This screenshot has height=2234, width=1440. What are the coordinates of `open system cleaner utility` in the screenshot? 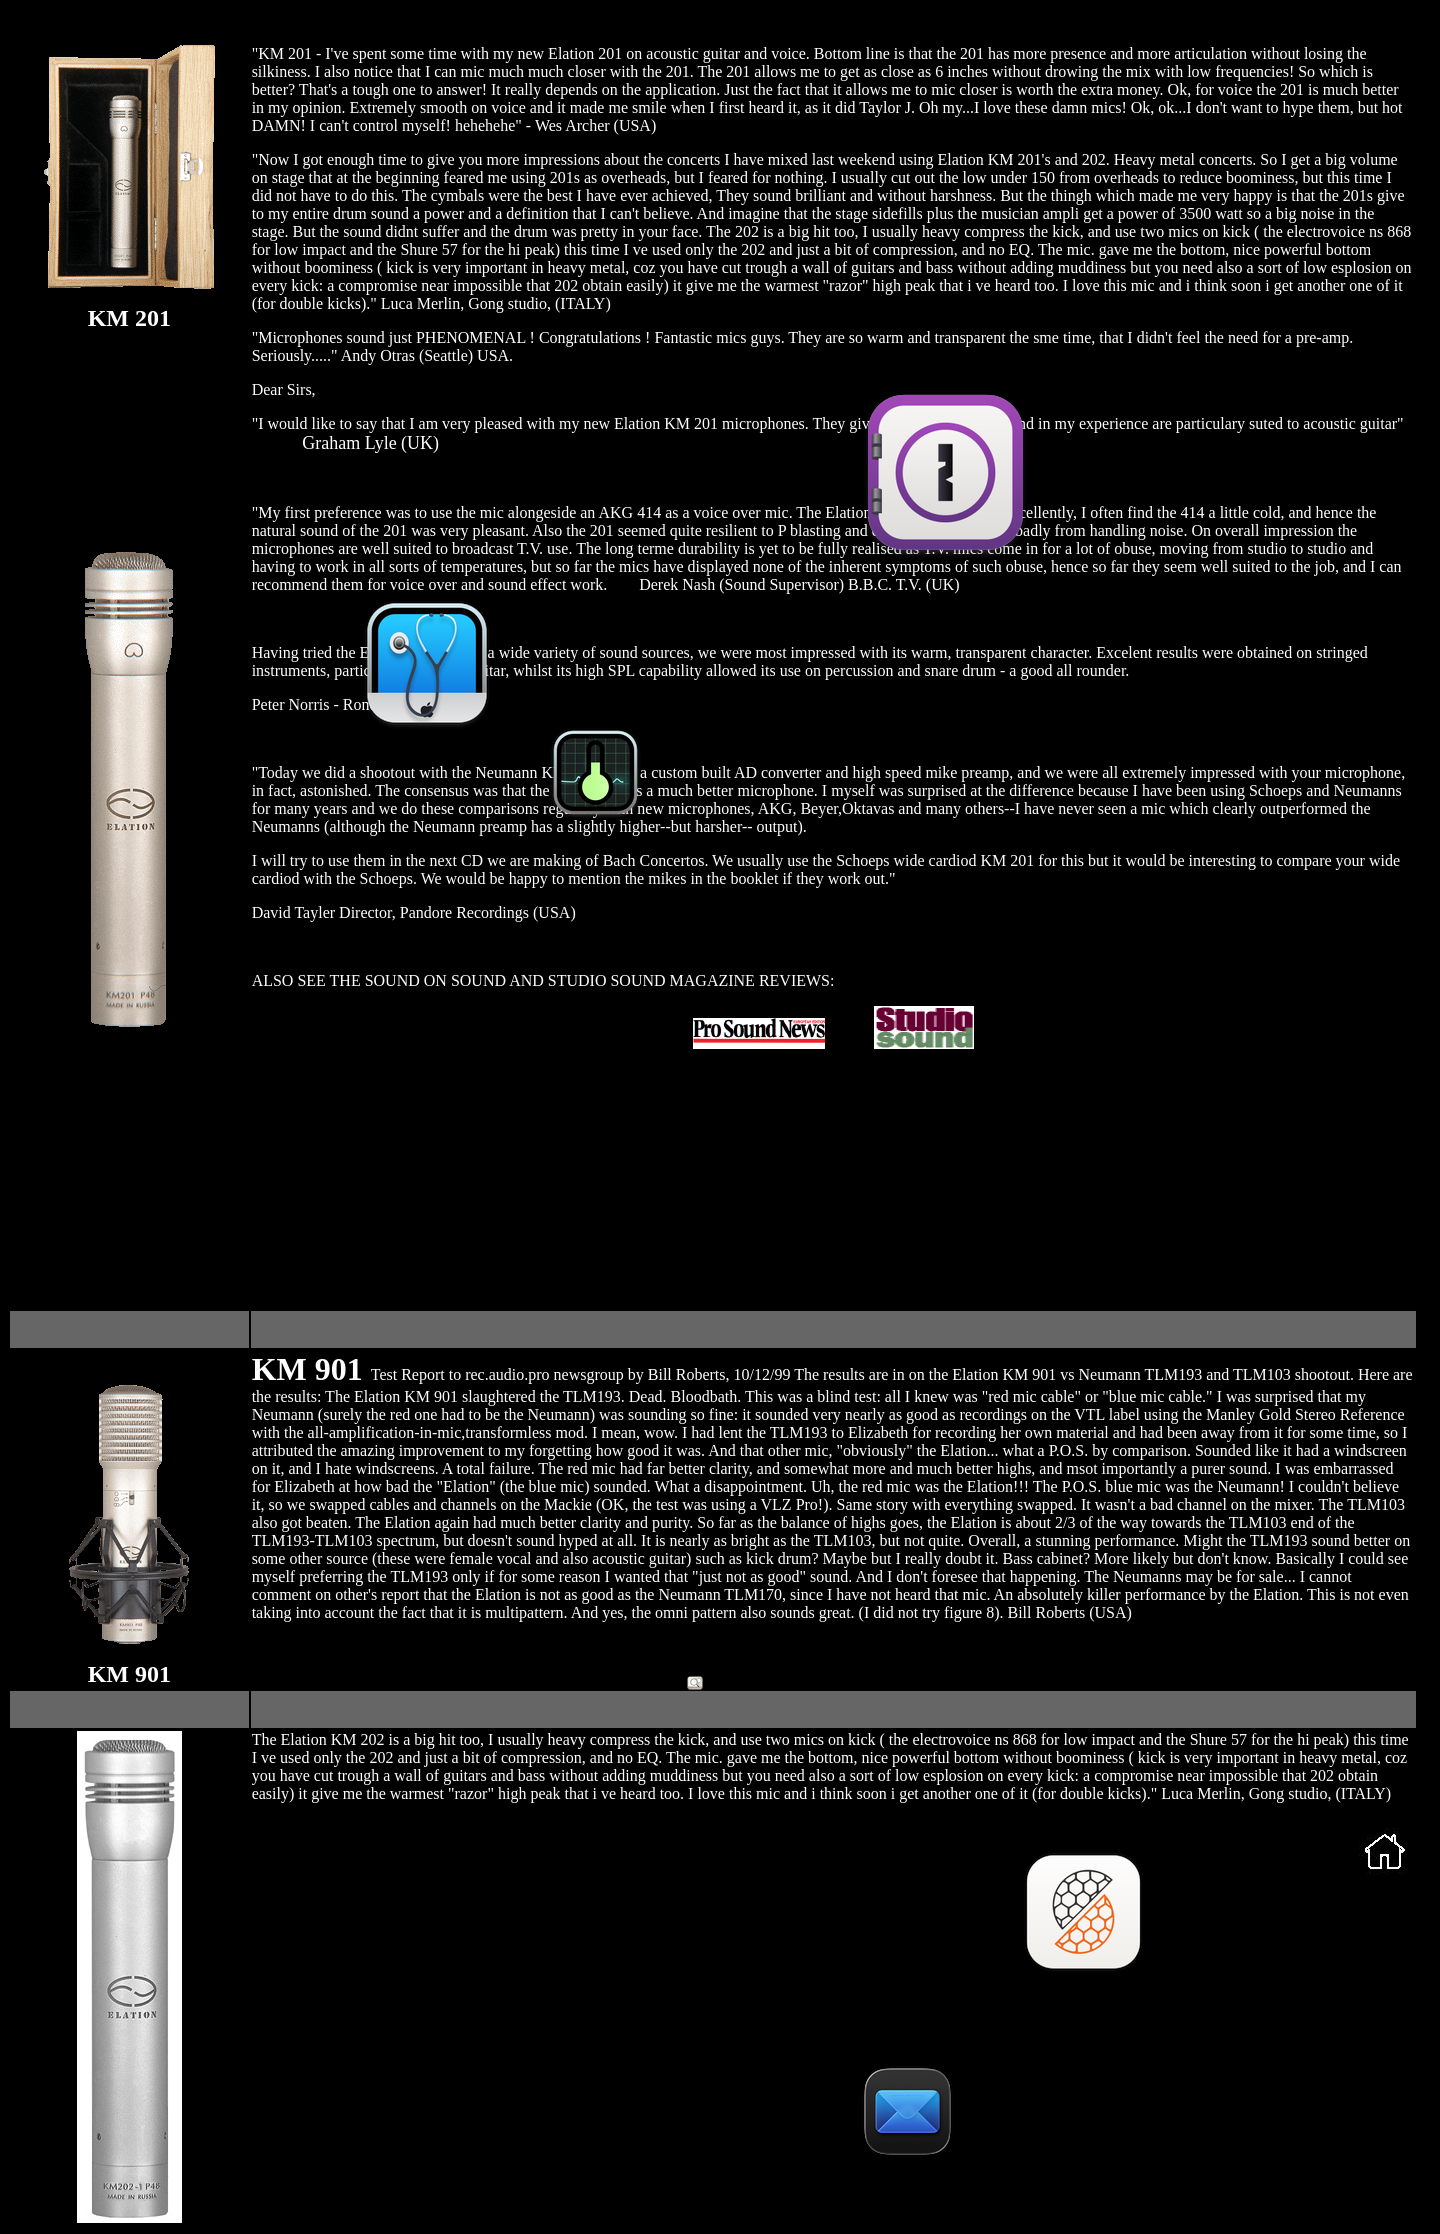 It's located at (427, 663).